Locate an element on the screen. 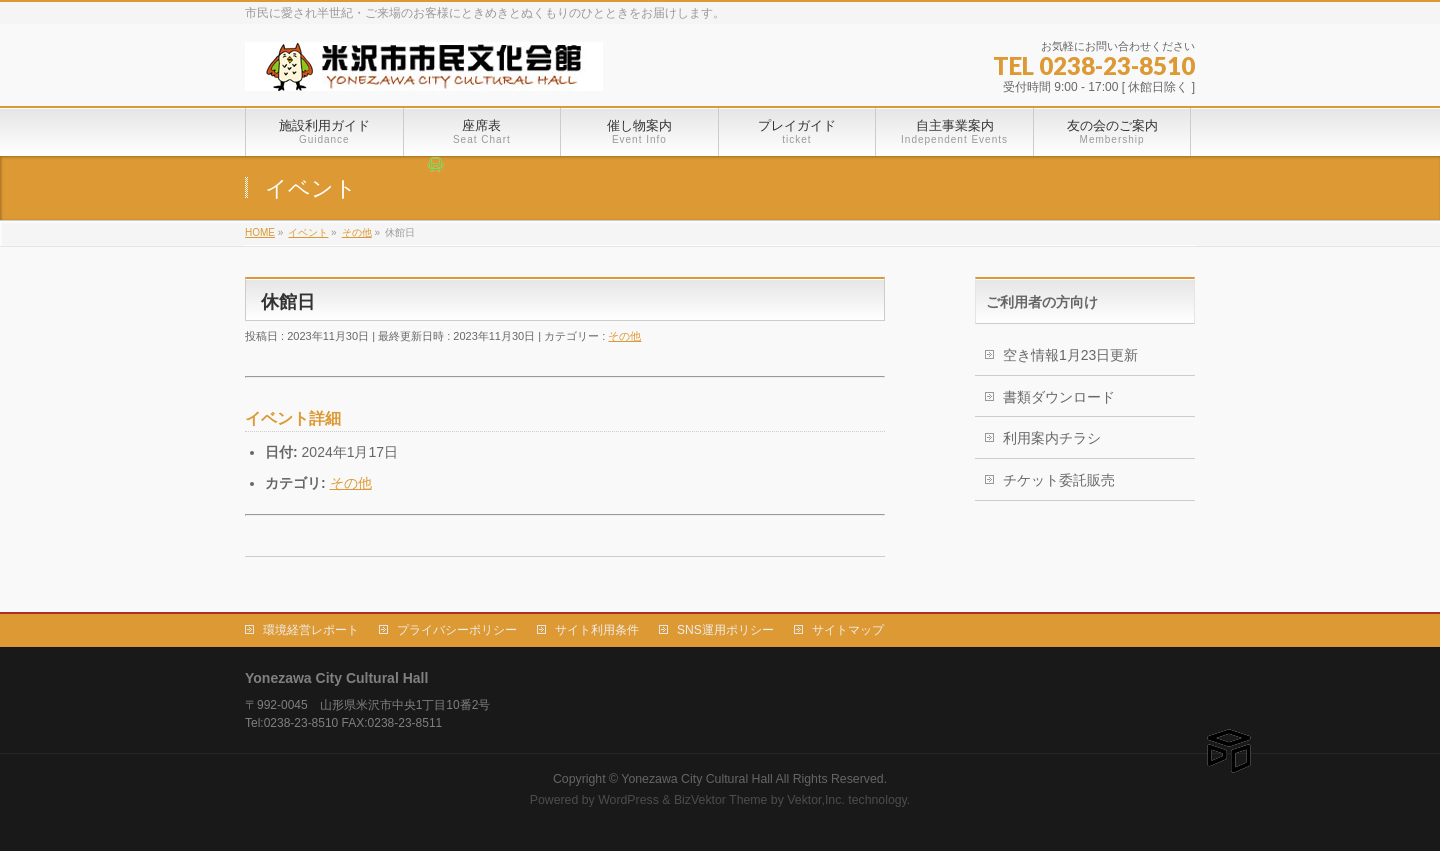  browse furniture or seating options is located at coordinates (435, 164).